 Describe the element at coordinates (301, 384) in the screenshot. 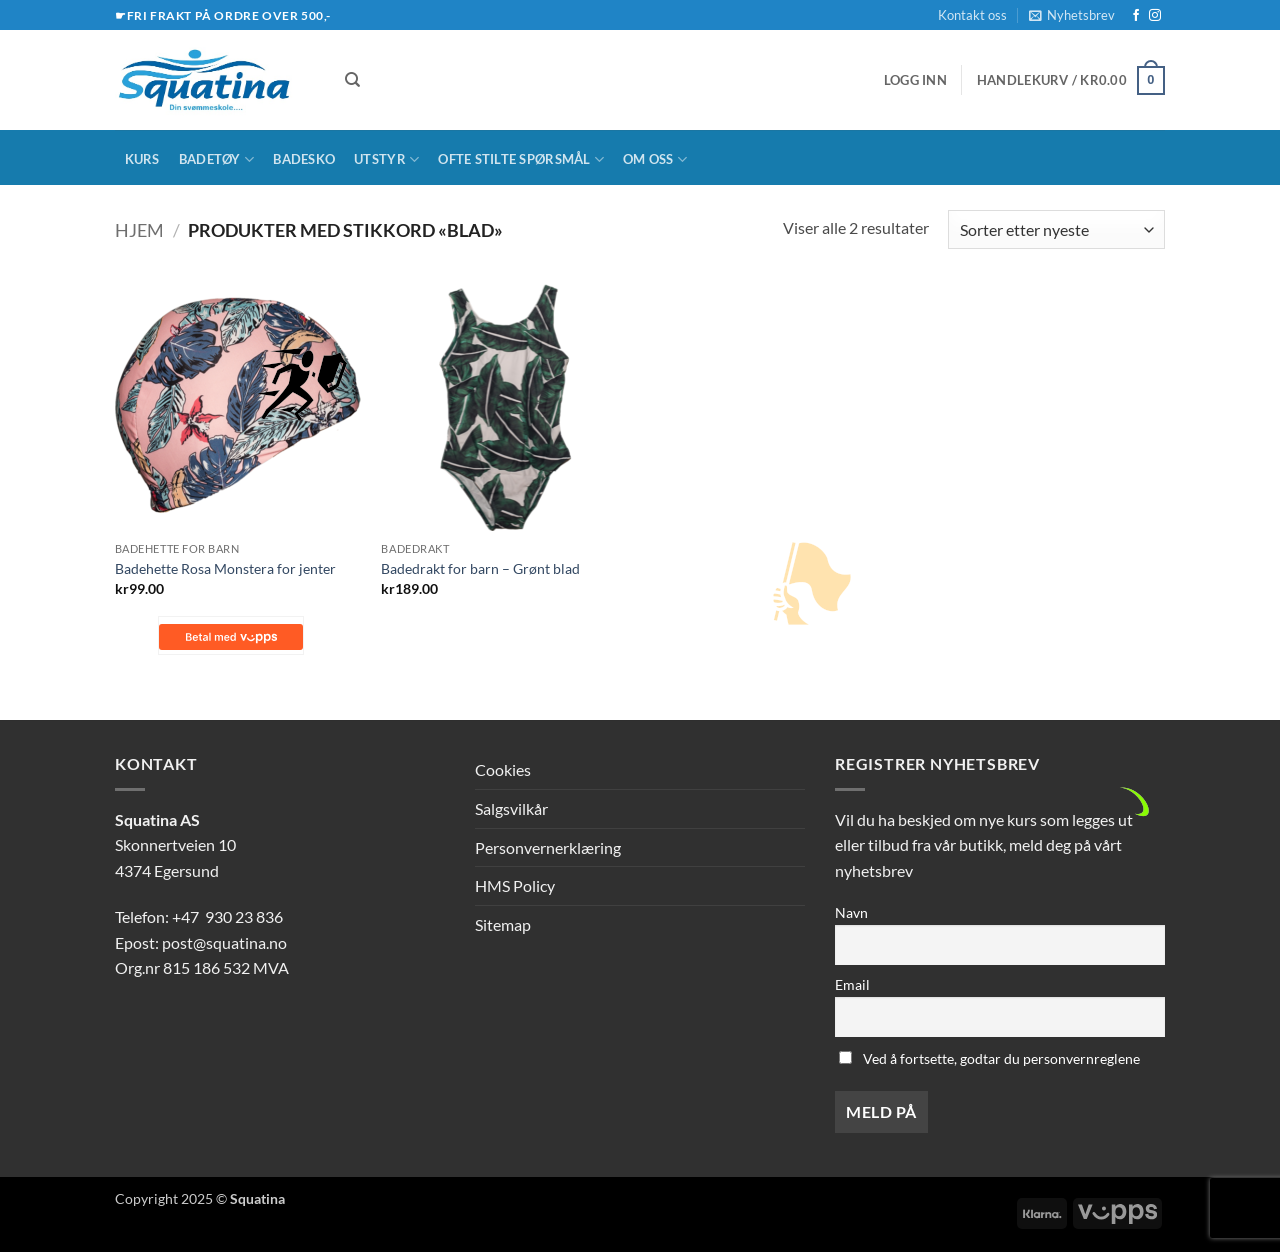

I see `activate shield bash ability` at that location.